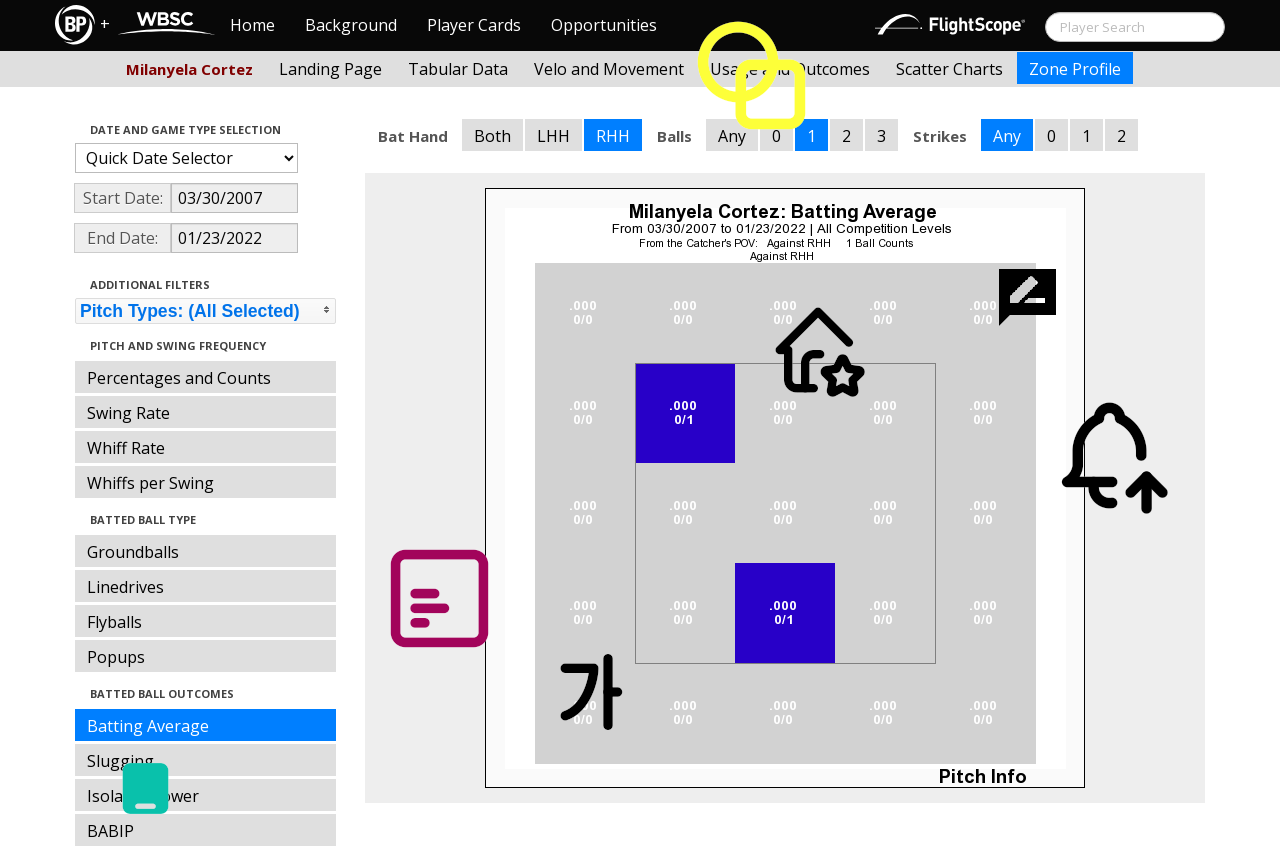 The height and width of the screenshot is (867, 1280). I want to click on align content to bottom-left of container, so click(439, 598).